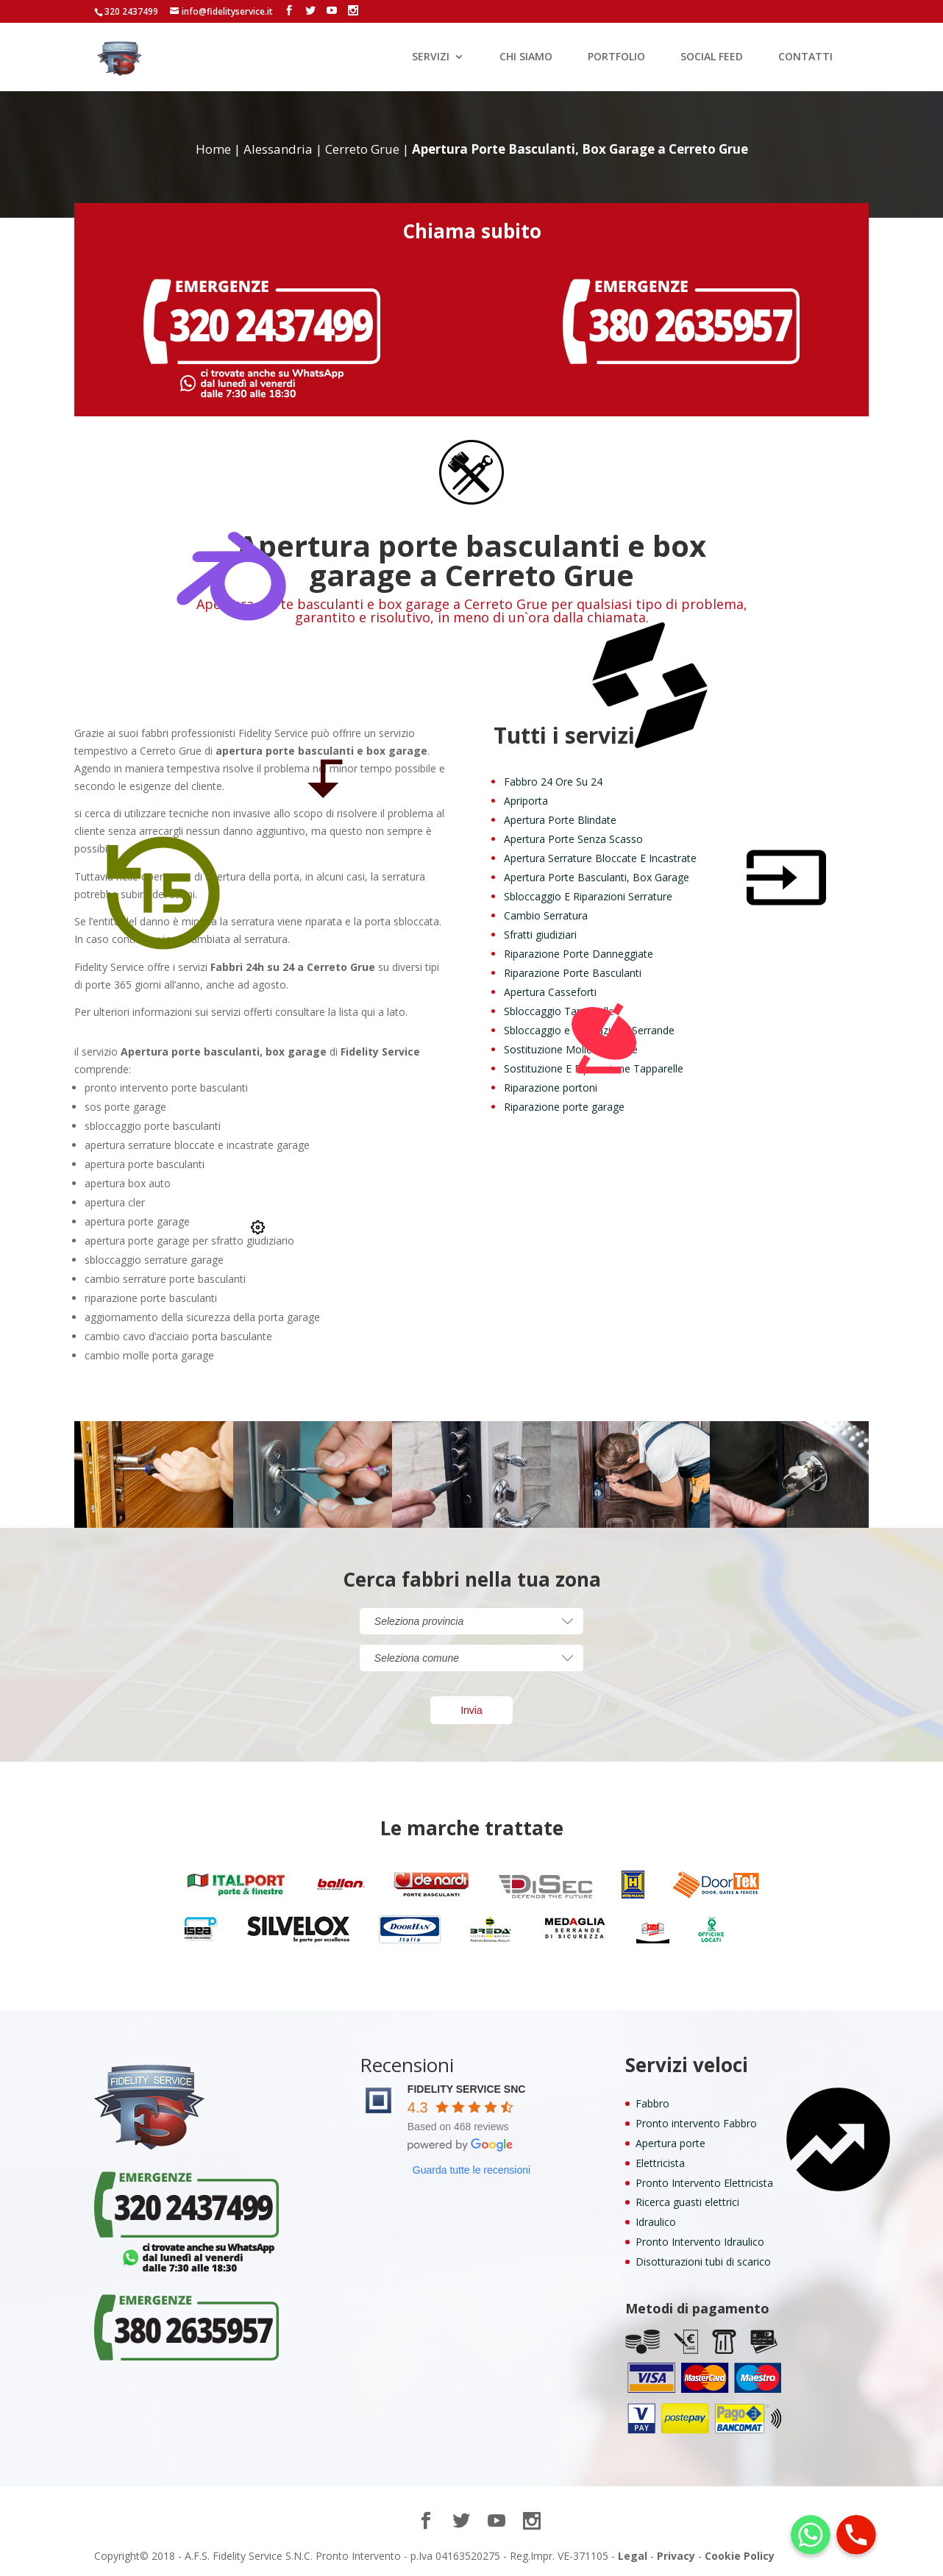  I want to click on access radar or scanning features, so click(604, 1039).